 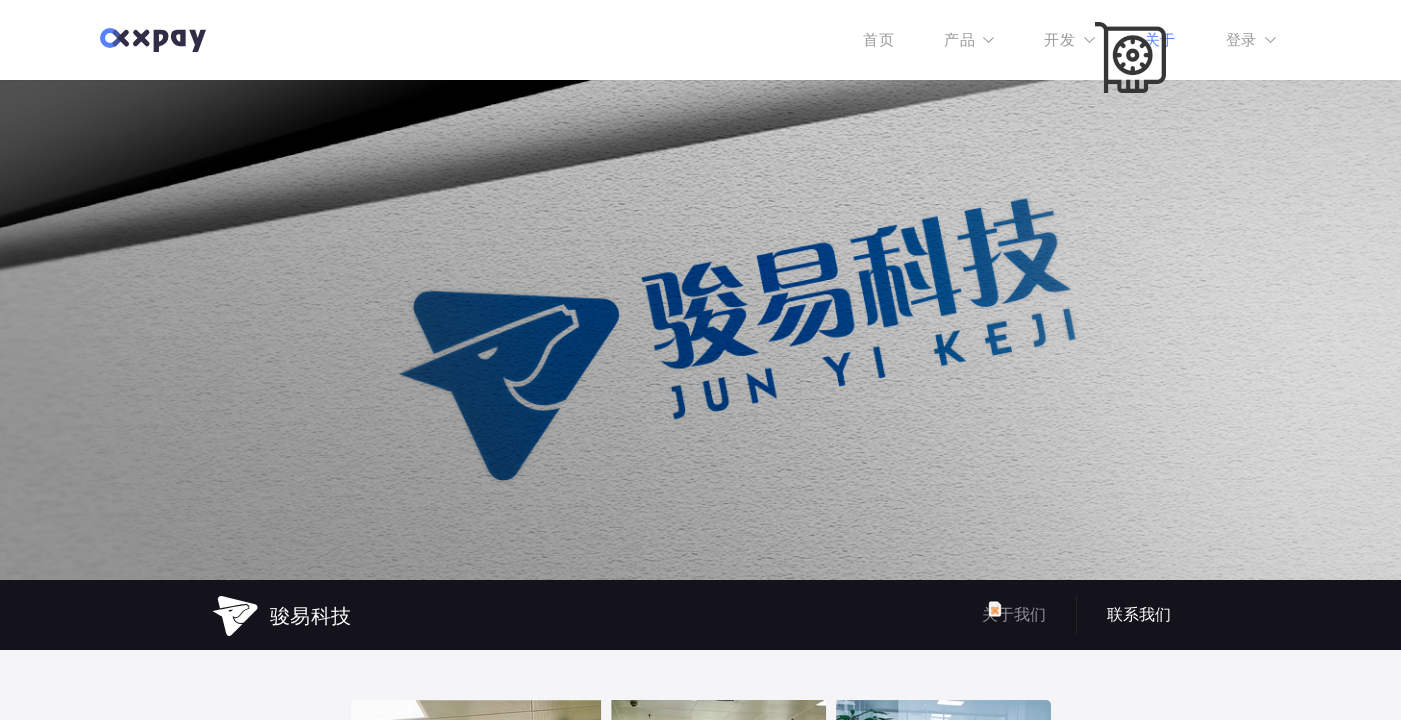 What do you see at coordinates (995, 609) in the screenshot?
I see `a patch or diff file for code changes` at bounding box center [995, 609].